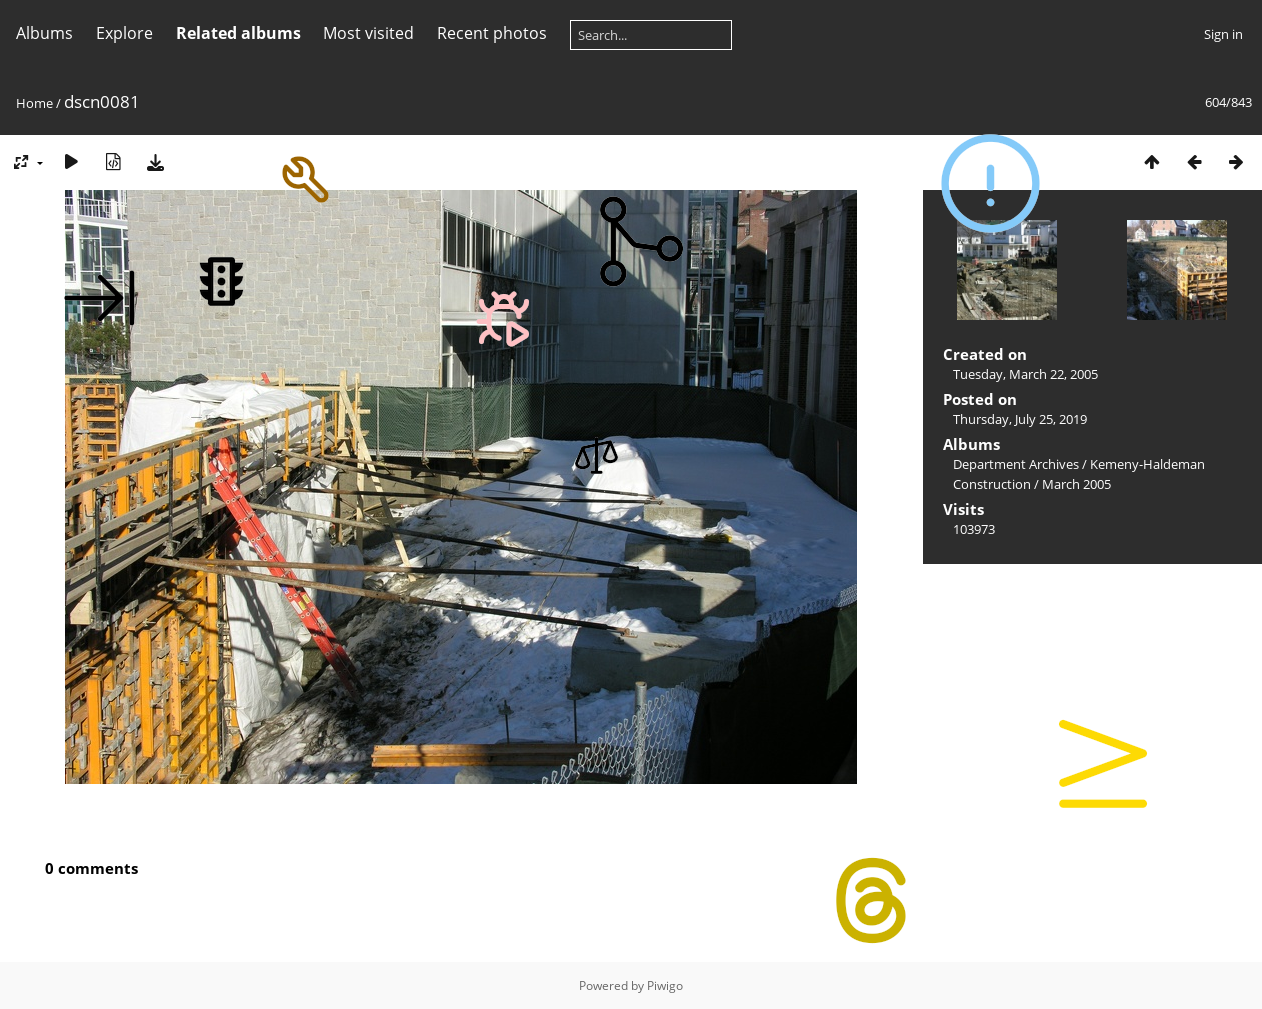  What do you see at coordinates (221, 281) in the screenshot?
I see `view traffic conditions` at bounding box center [221, 281].